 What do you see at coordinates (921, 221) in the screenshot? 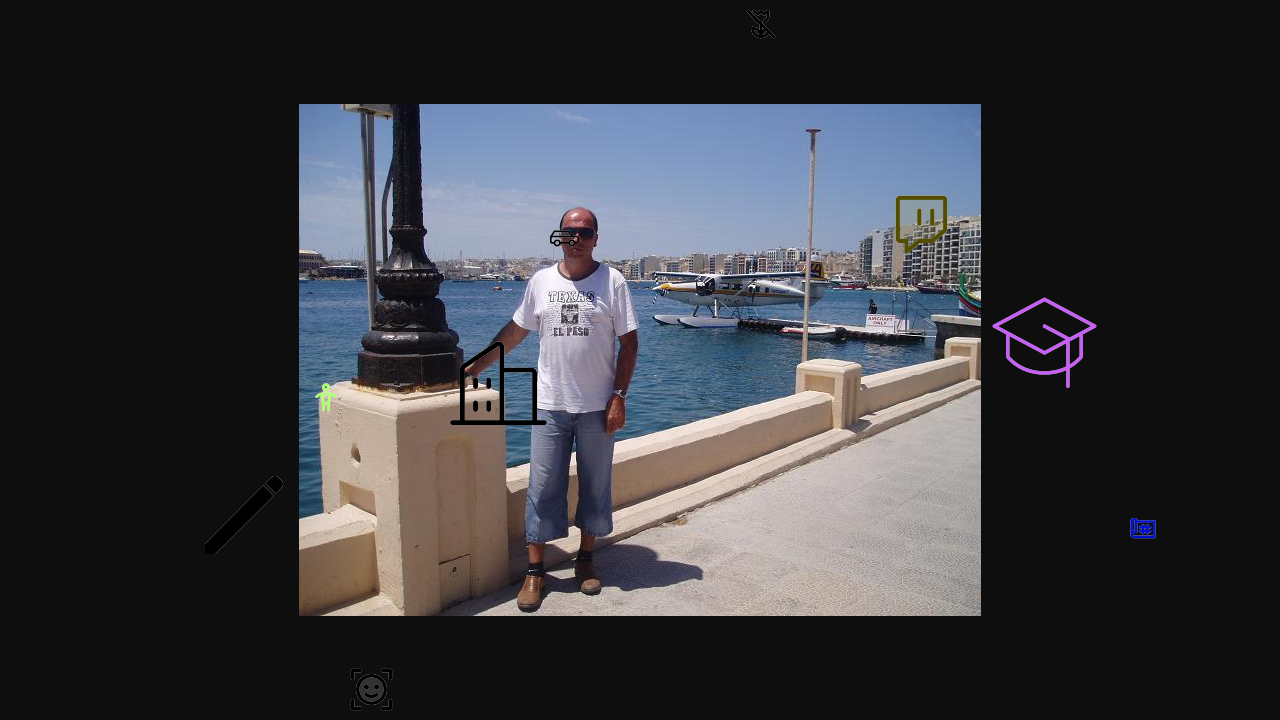
I see `open the Twitch app` at bounding box center [921, 221].